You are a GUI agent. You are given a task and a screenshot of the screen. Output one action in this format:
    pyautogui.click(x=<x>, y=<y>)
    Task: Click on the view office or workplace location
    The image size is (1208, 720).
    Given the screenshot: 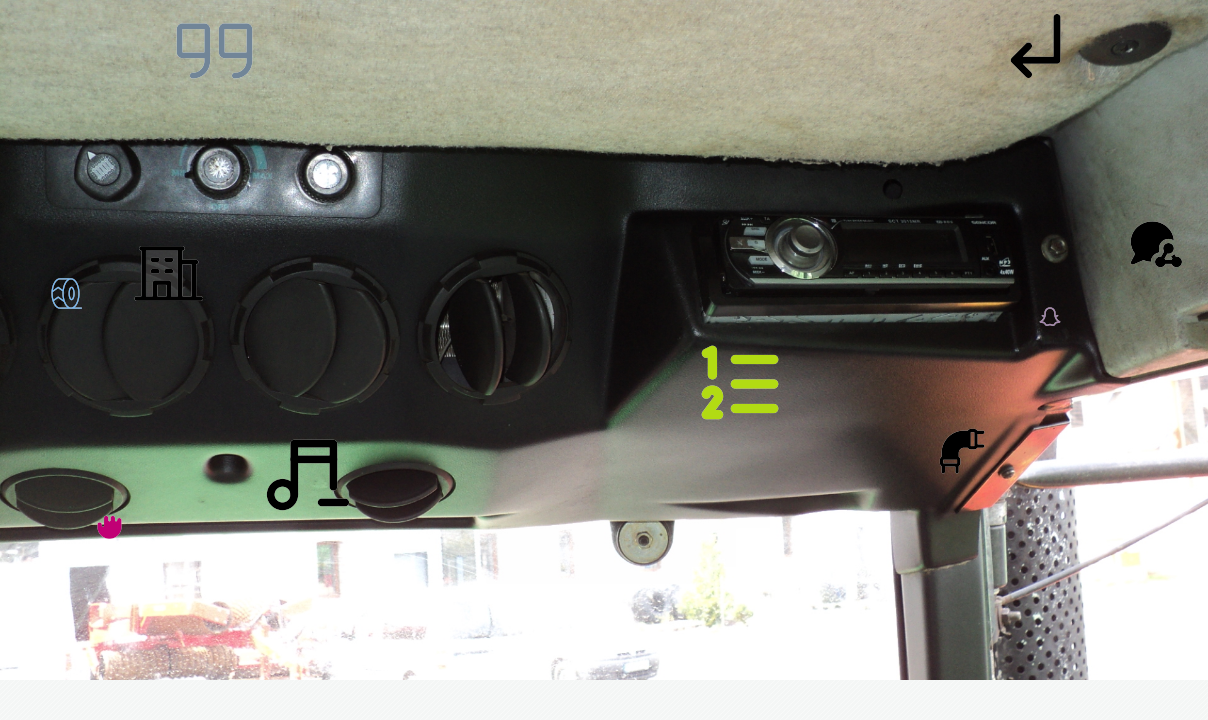 What is the action you would take?
    pyautogui.click(x=166, y=273)
    